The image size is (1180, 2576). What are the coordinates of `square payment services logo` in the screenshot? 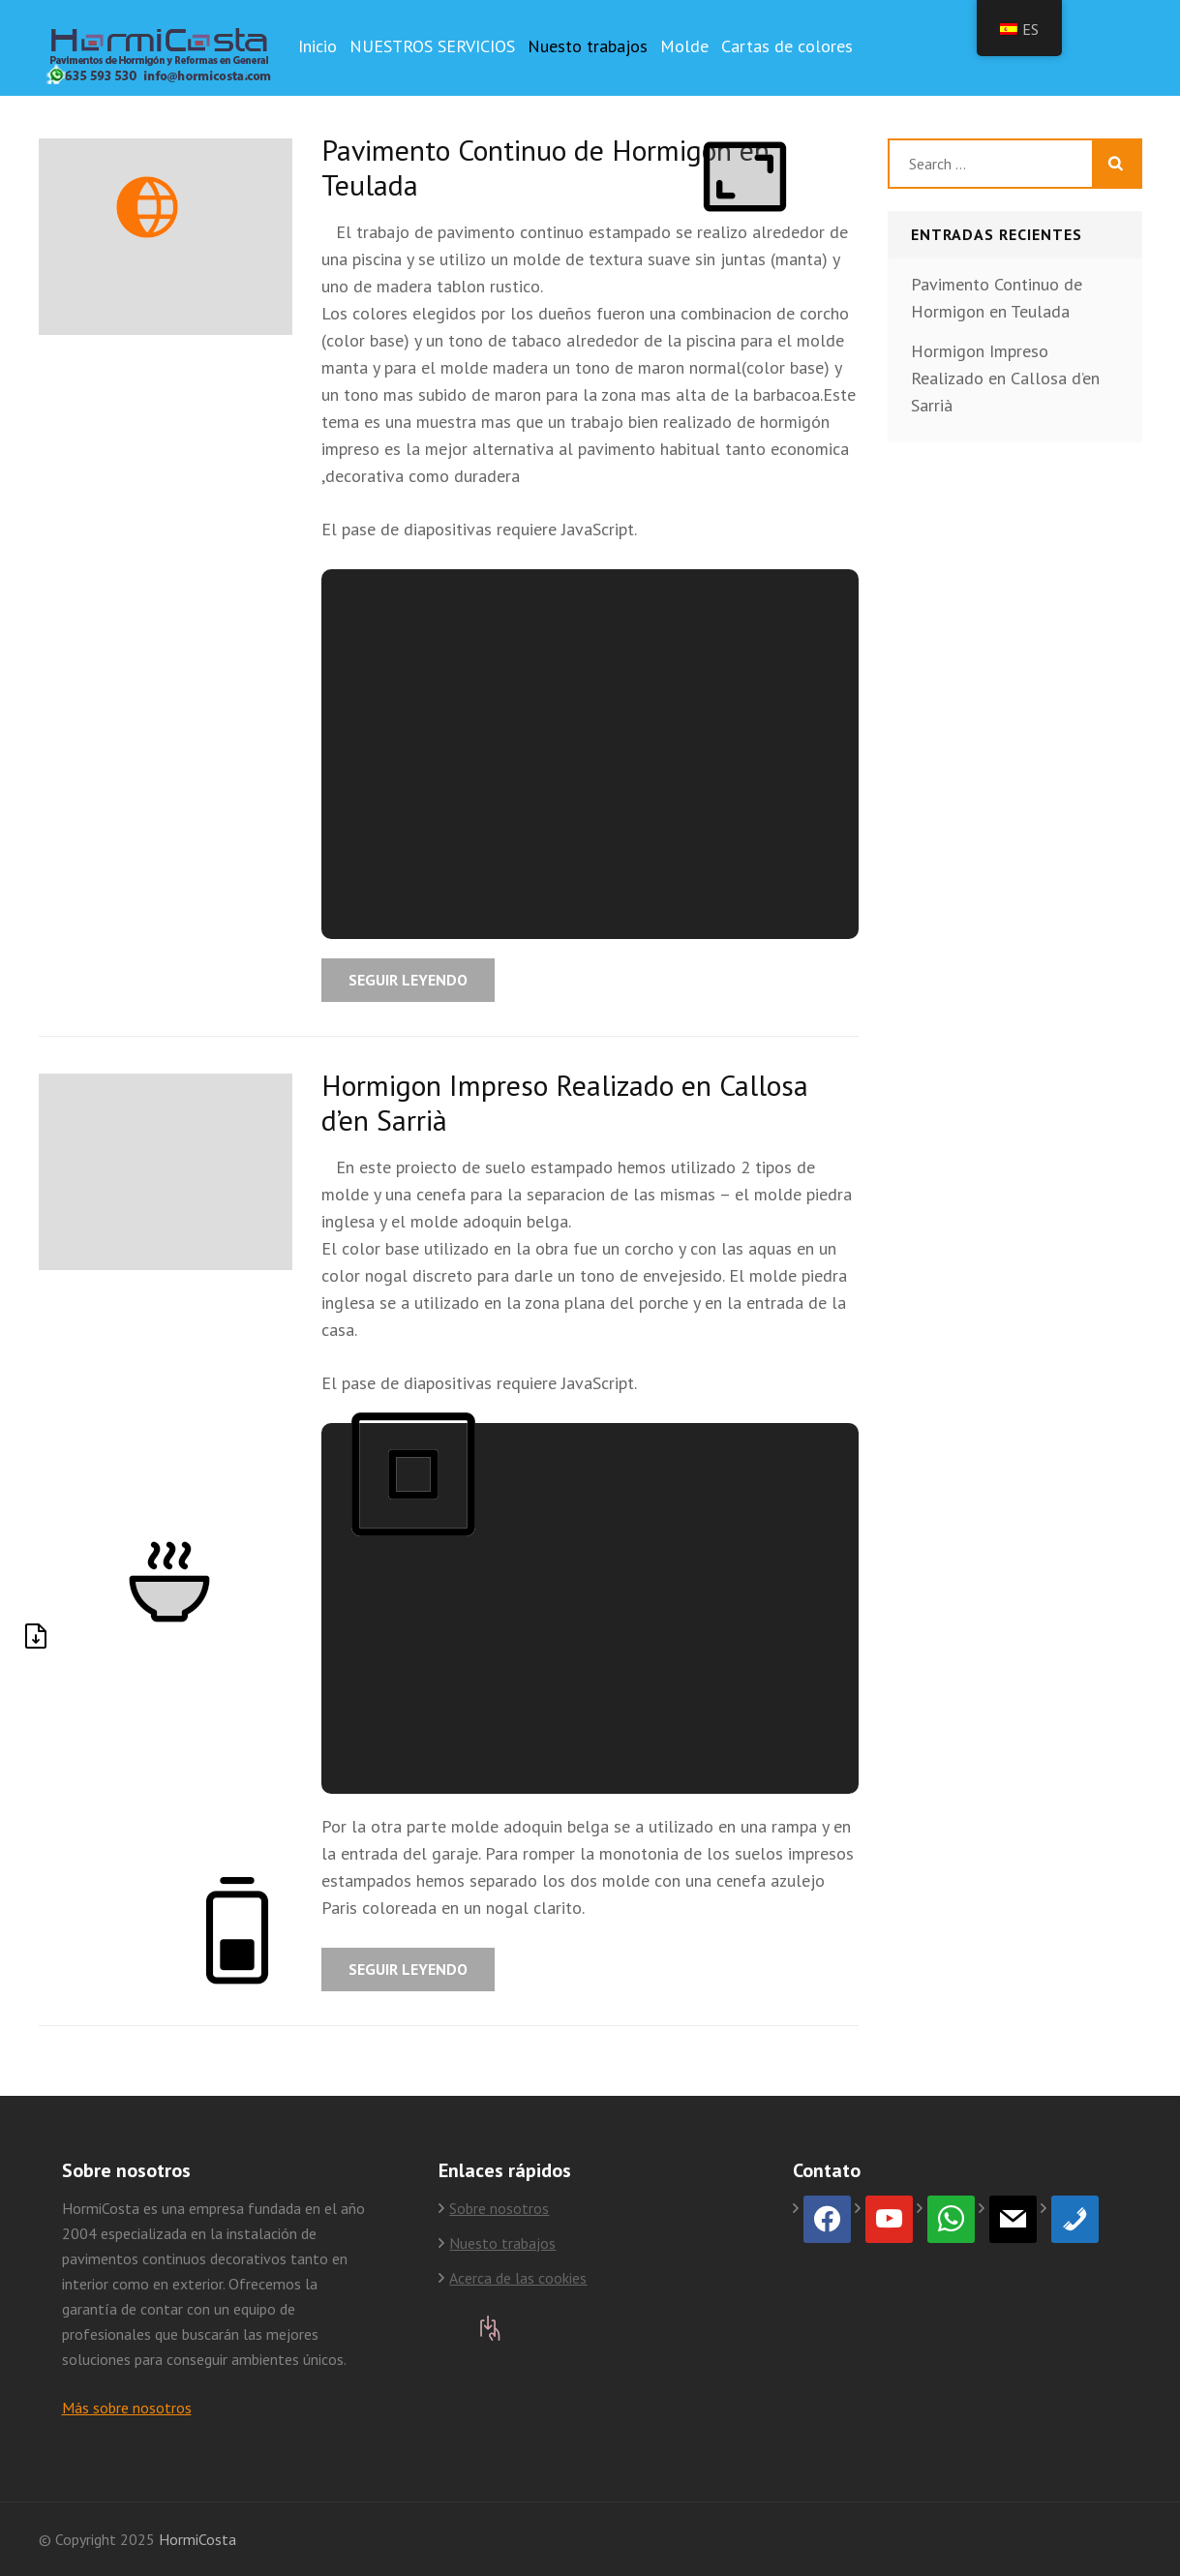 It's located at (413, 1474).